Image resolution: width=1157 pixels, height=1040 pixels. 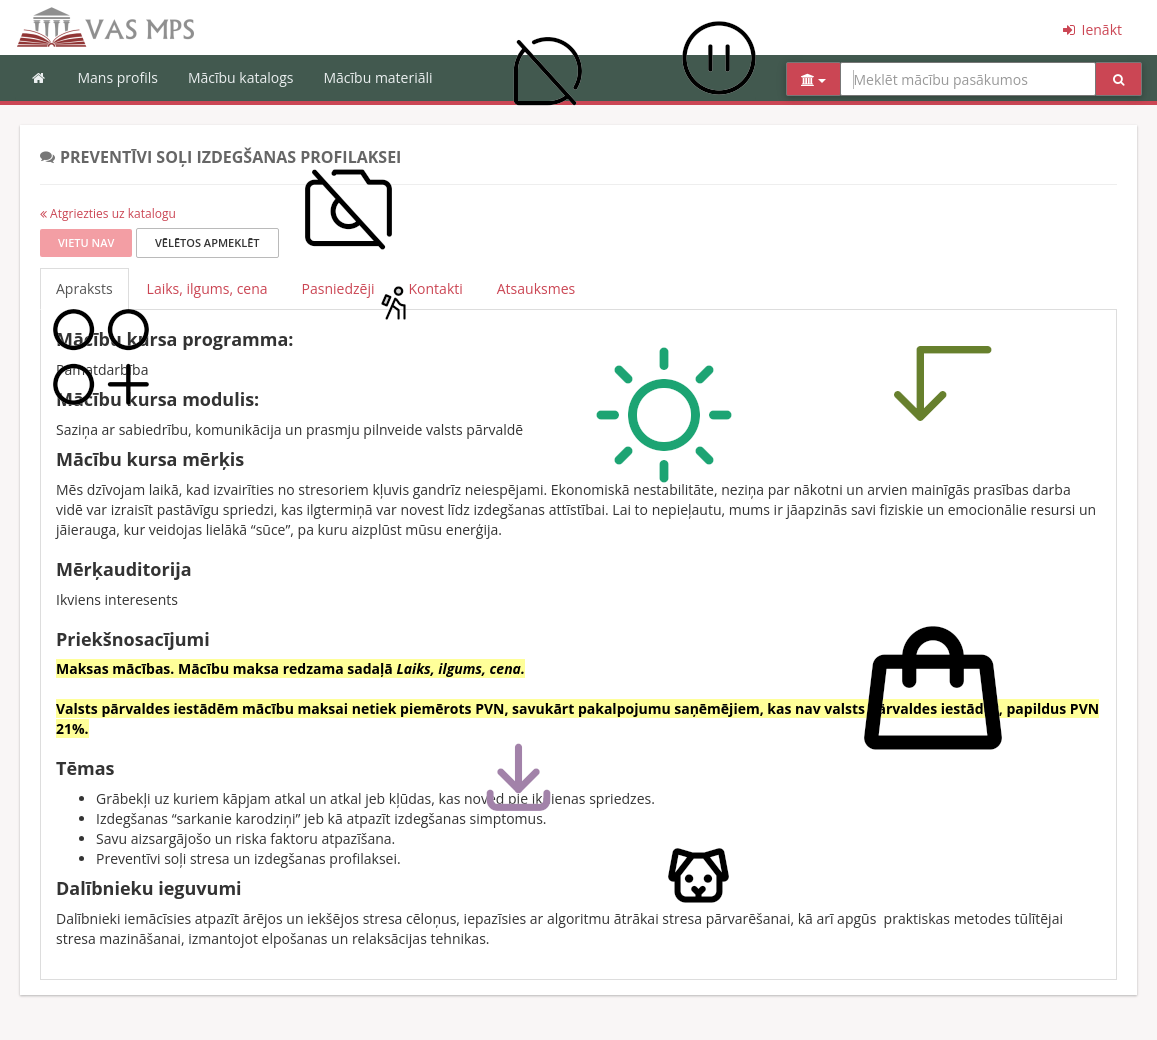 What do you see at coordinates (698, 876) in the screenshot?
I see `access pet-related features or settings` at bounding box center [698, 876].